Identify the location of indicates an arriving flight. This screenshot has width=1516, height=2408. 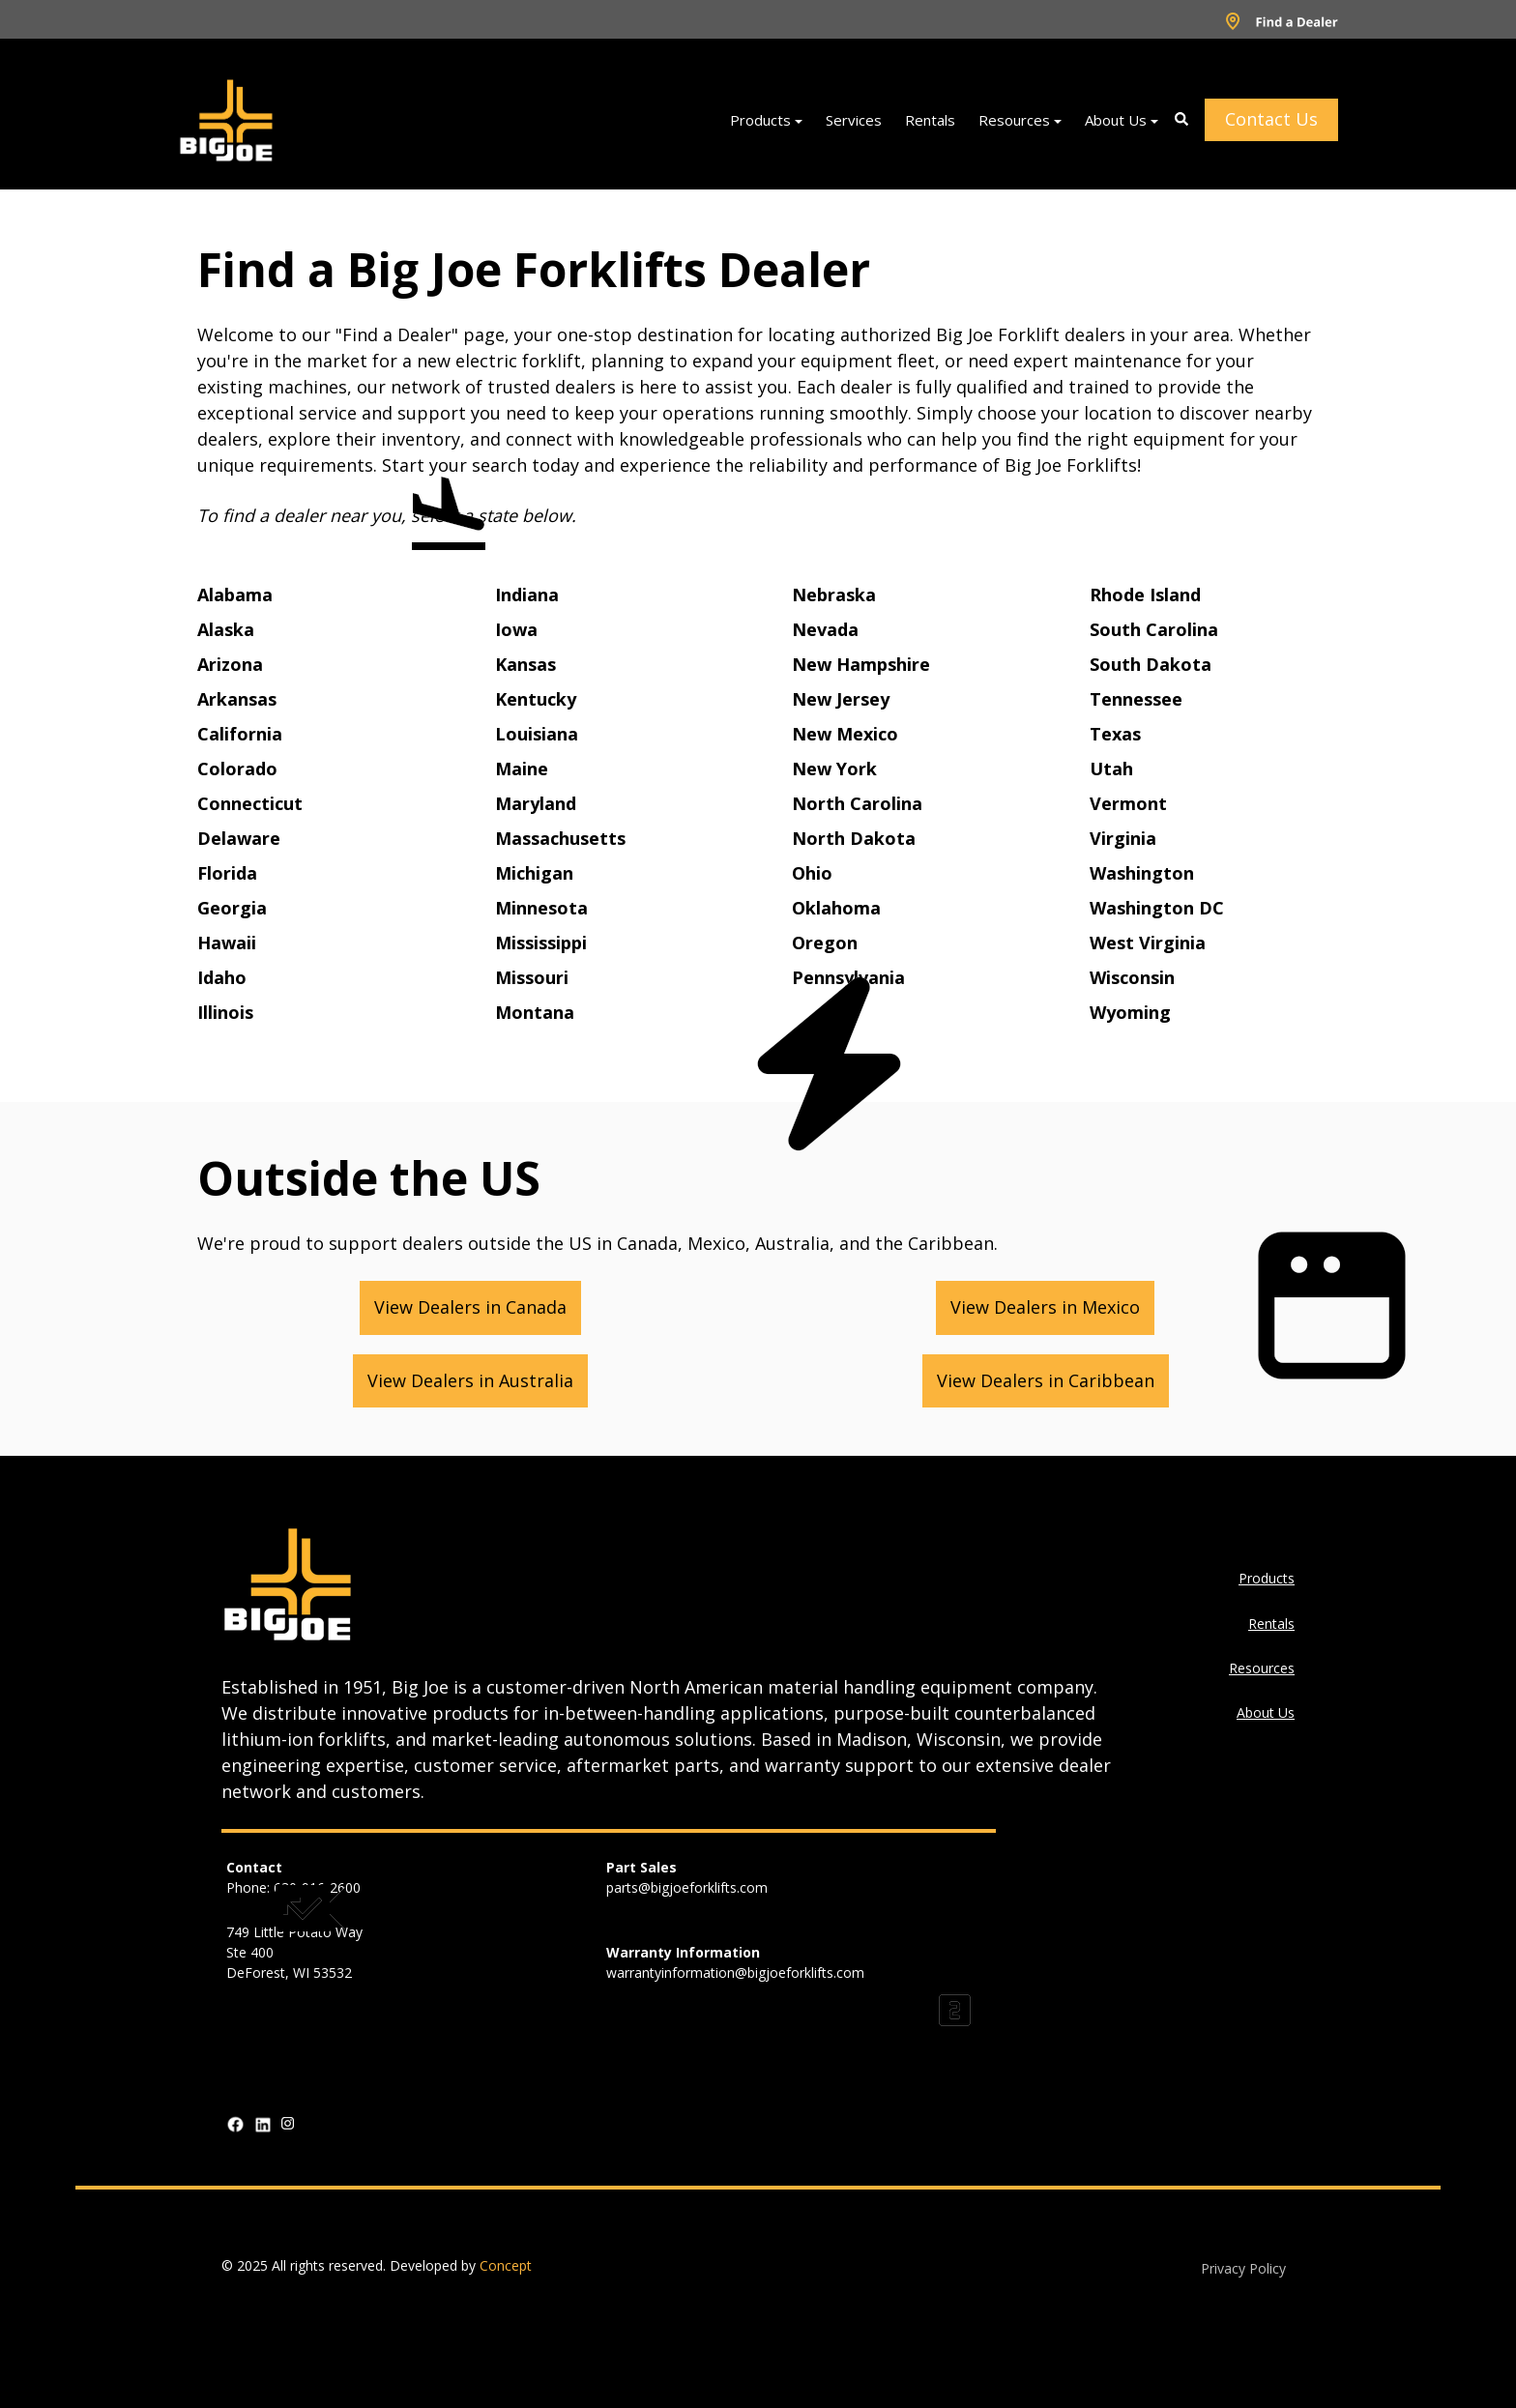
(449, 515).